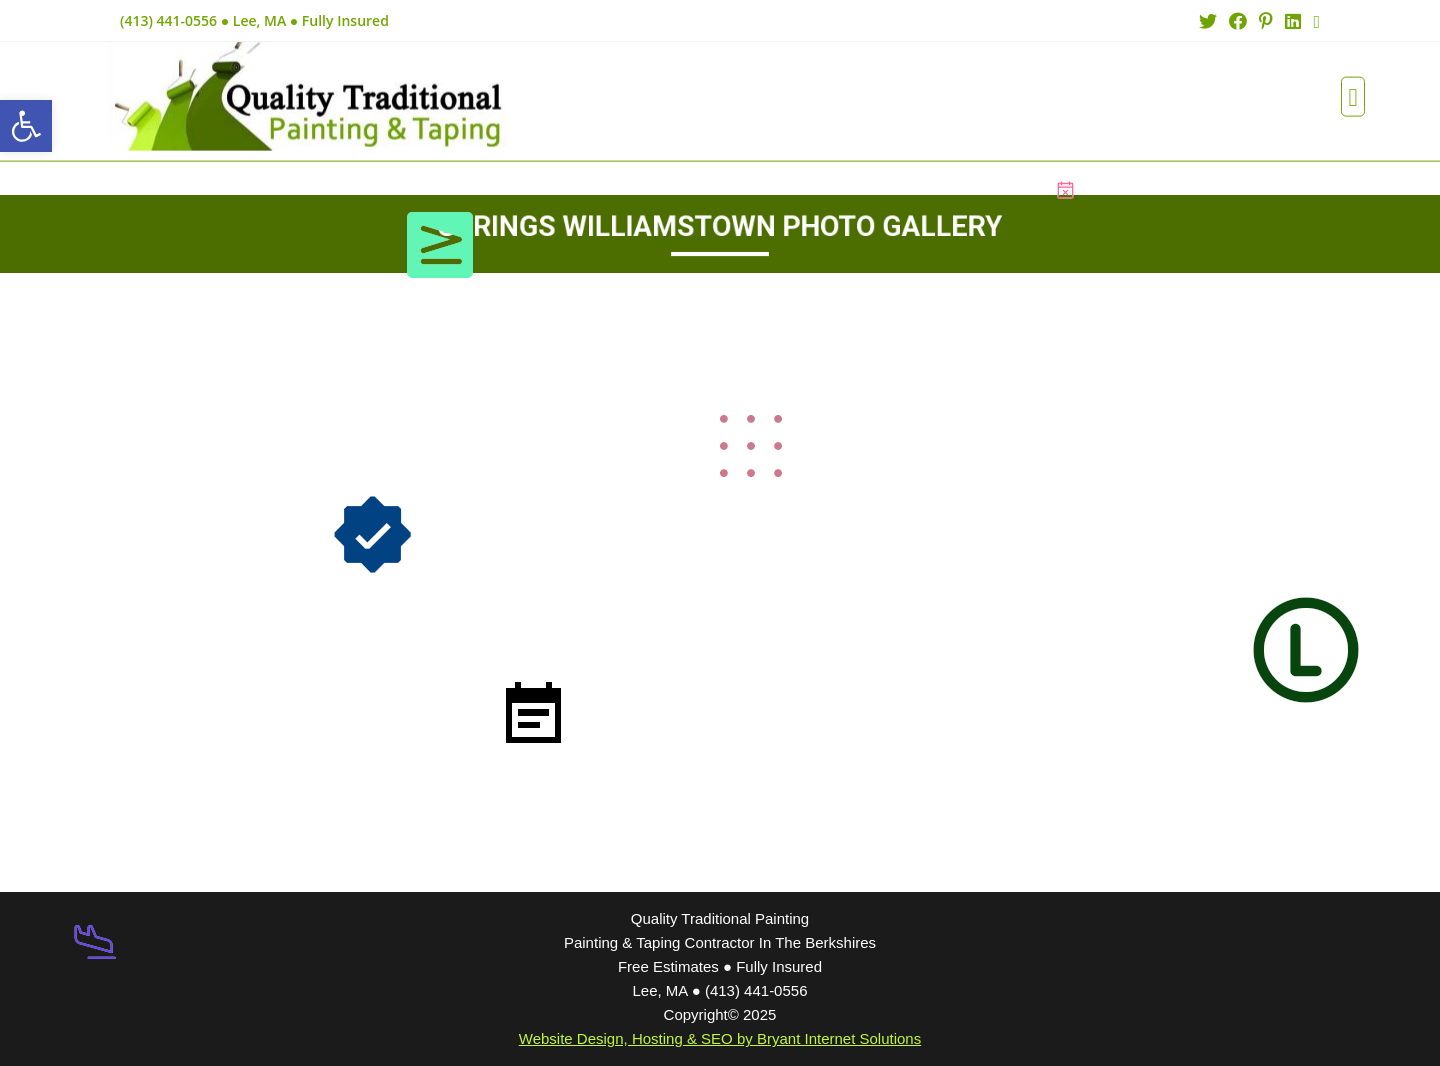  I want to click on greater than or equal to mathematical operator, so click(440, 245).